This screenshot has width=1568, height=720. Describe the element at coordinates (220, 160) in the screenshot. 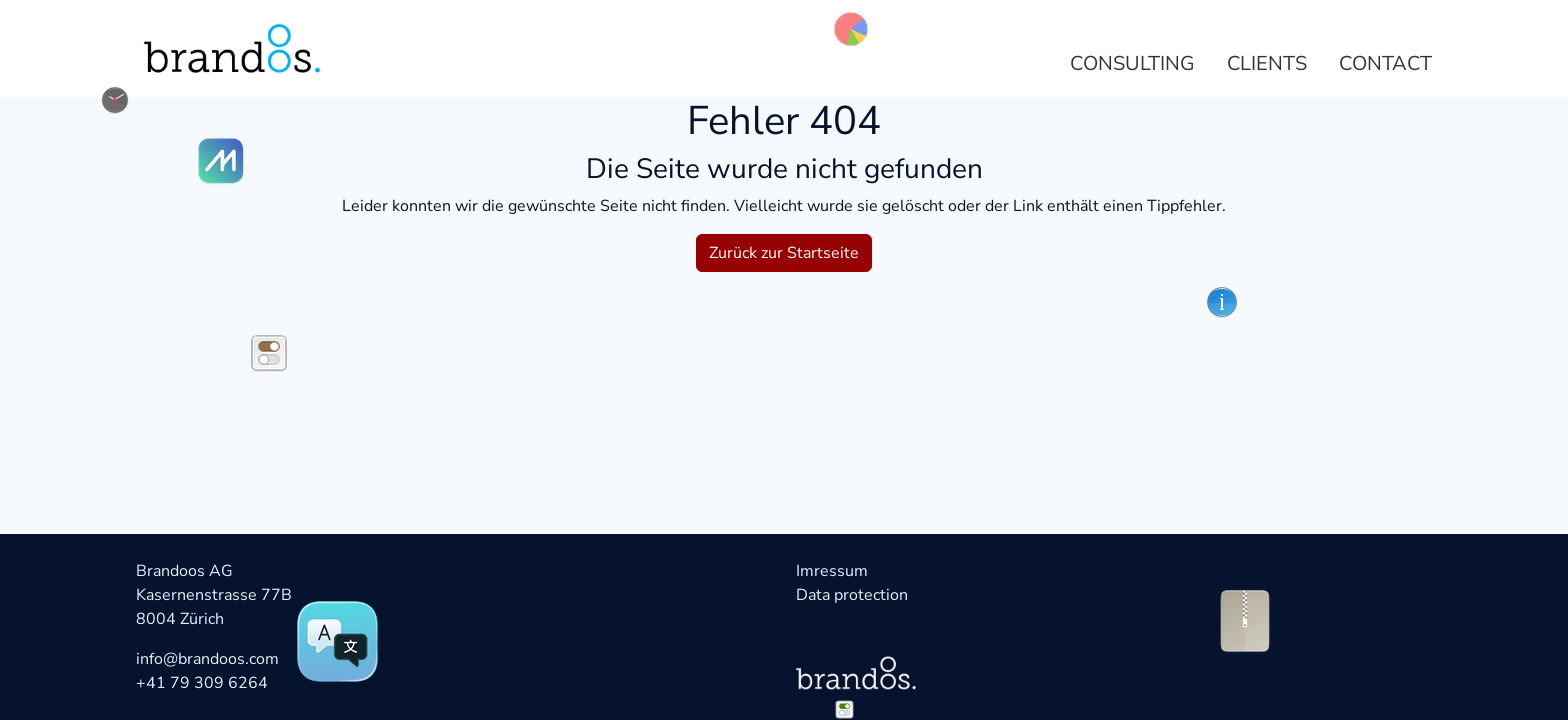

I see `open the maxint app` at that location.